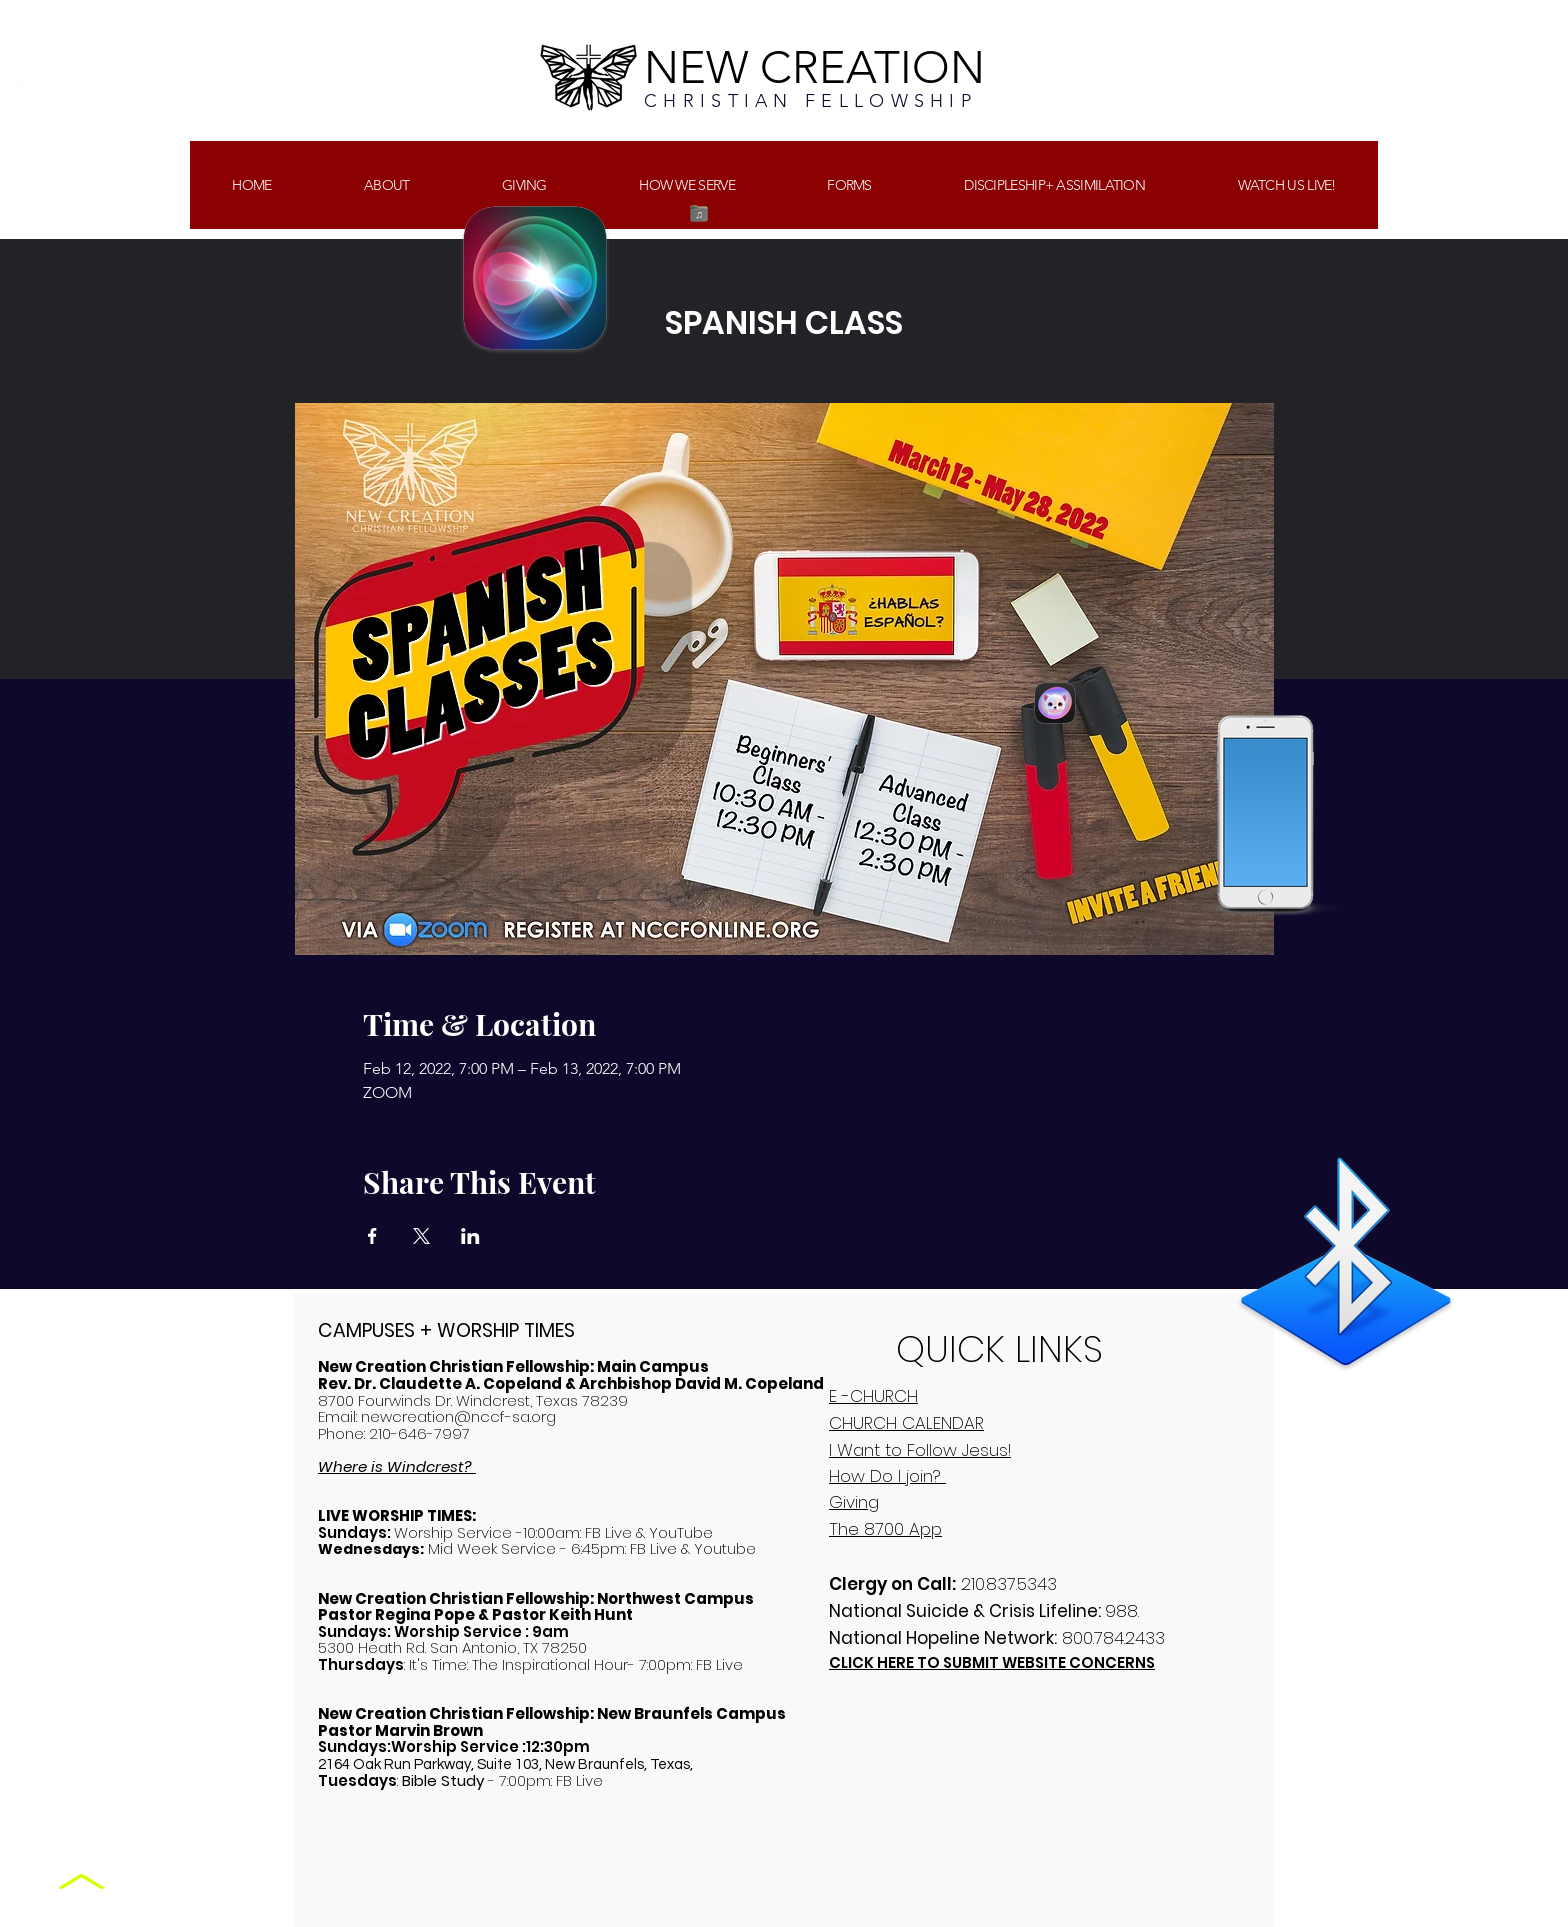 Image resolution: width=1568 pixels, height=1927 pixels. What do you see at coordinates (699, 213) in the screenshot?
I see `open your music folder` at bounding box center [699, 213].